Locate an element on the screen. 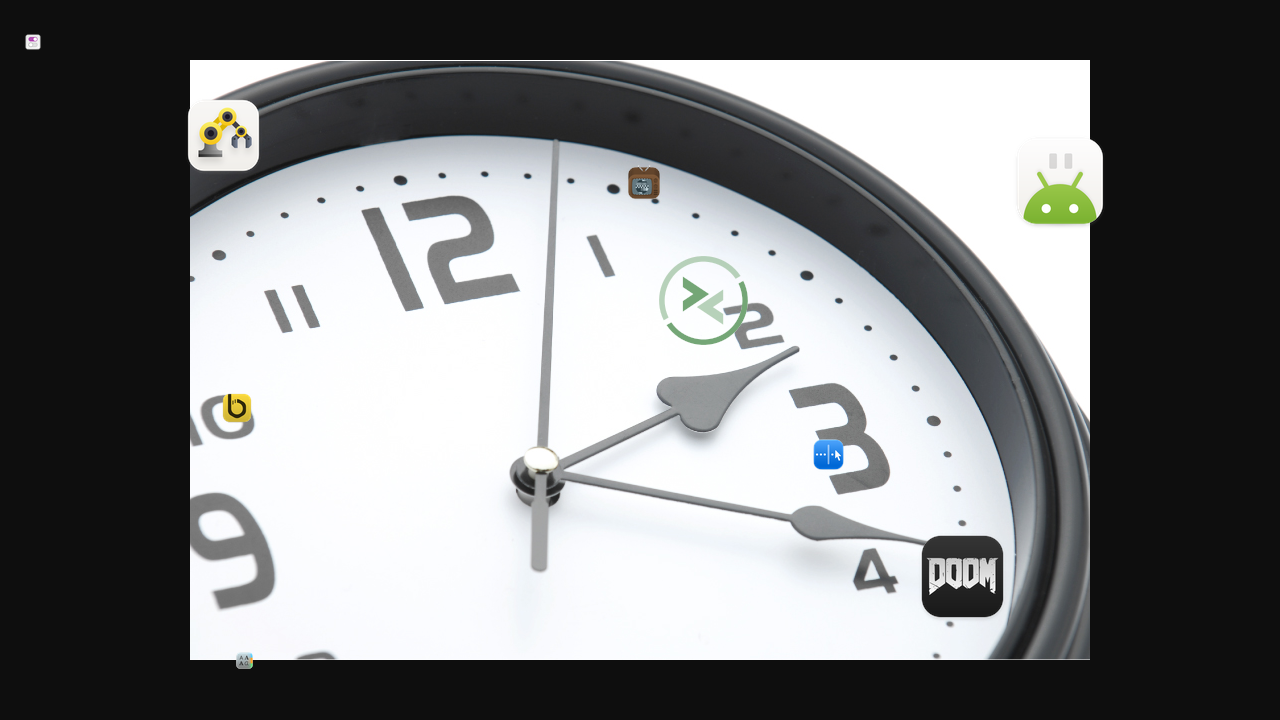  open remmina remote desktop client is located at coordinates (703, 300).